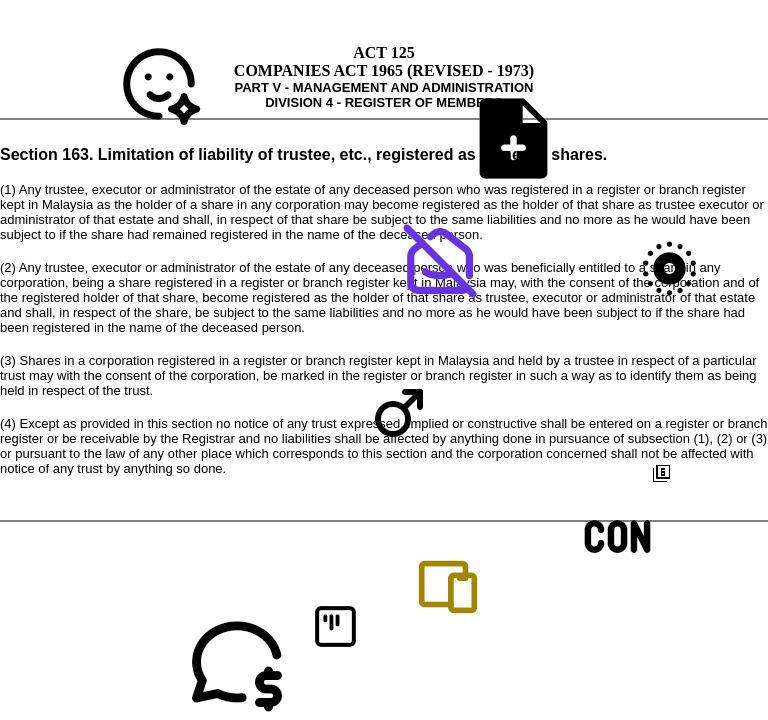  I want to click on send or receive payment messages, so click(237, 662).